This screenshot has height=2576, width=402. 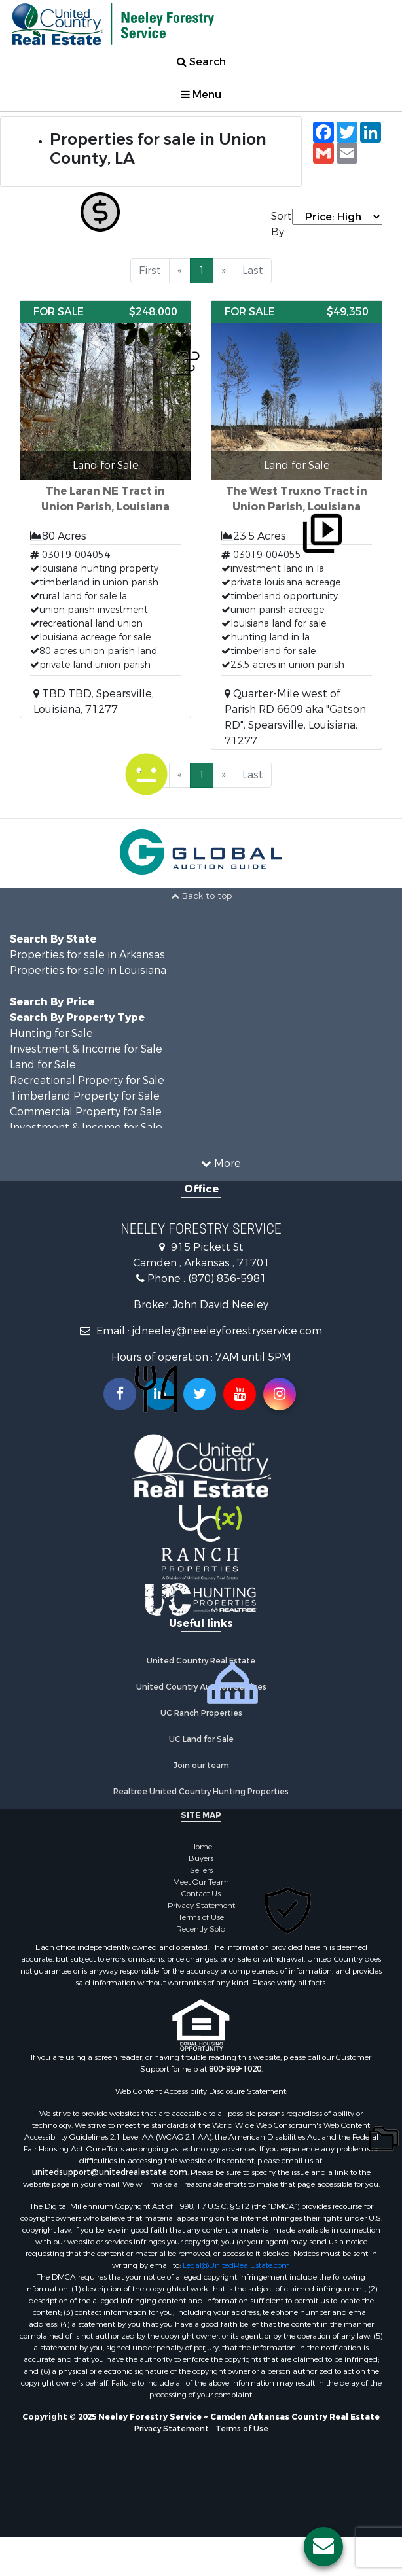 I want to click on access health or medical services, so click(x=189, y=361).